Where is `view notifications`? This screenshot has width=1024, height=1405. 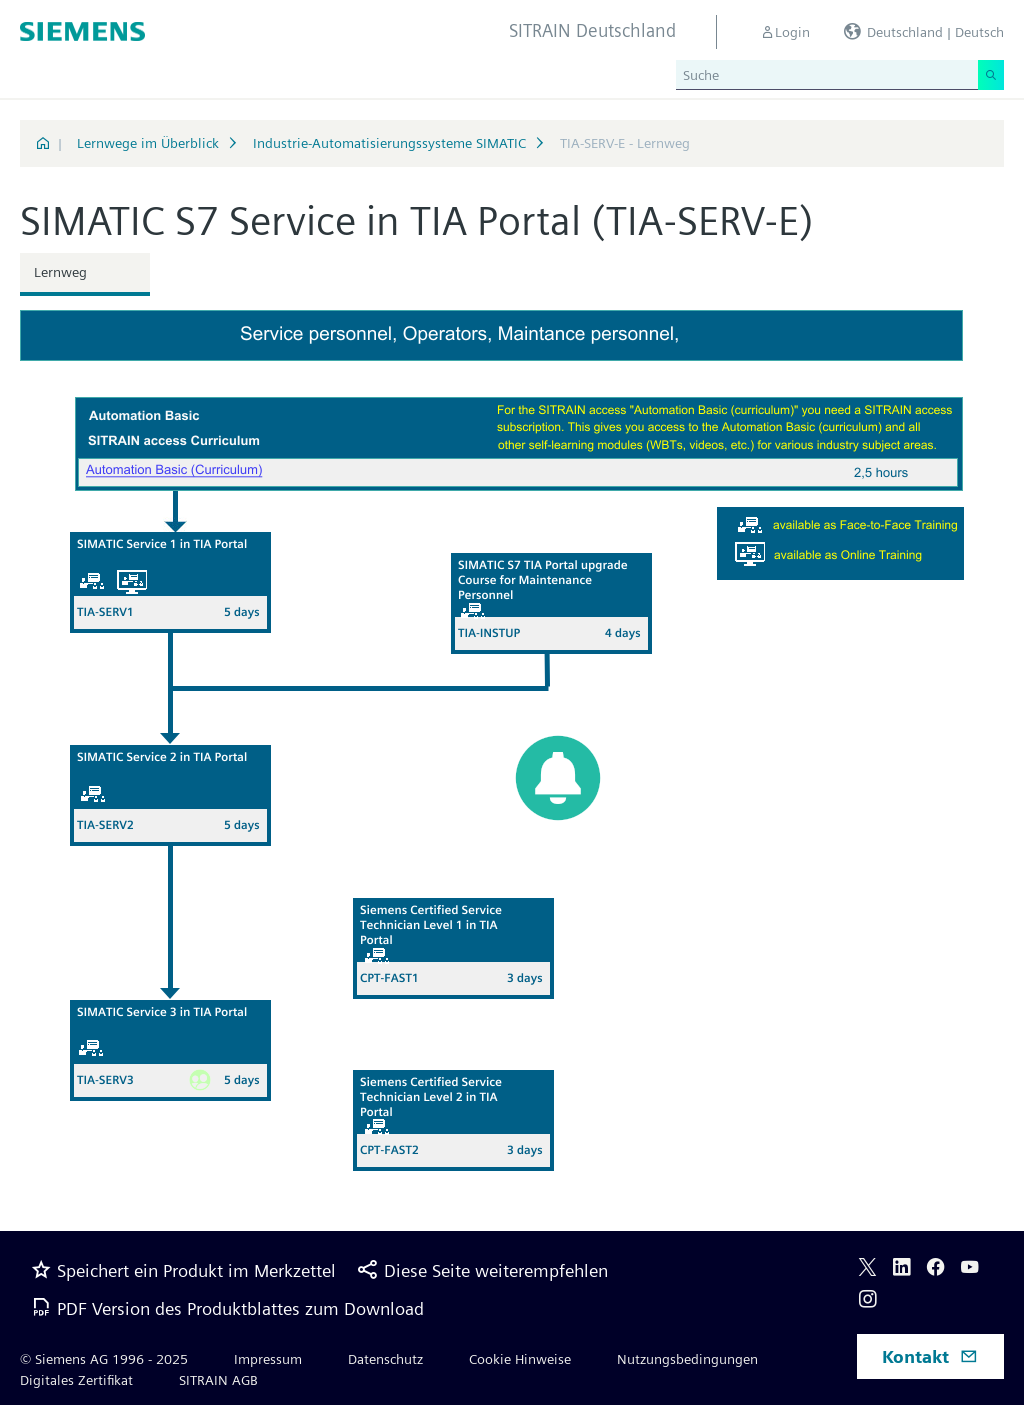 view notifications is located at coordinates (558, 778).